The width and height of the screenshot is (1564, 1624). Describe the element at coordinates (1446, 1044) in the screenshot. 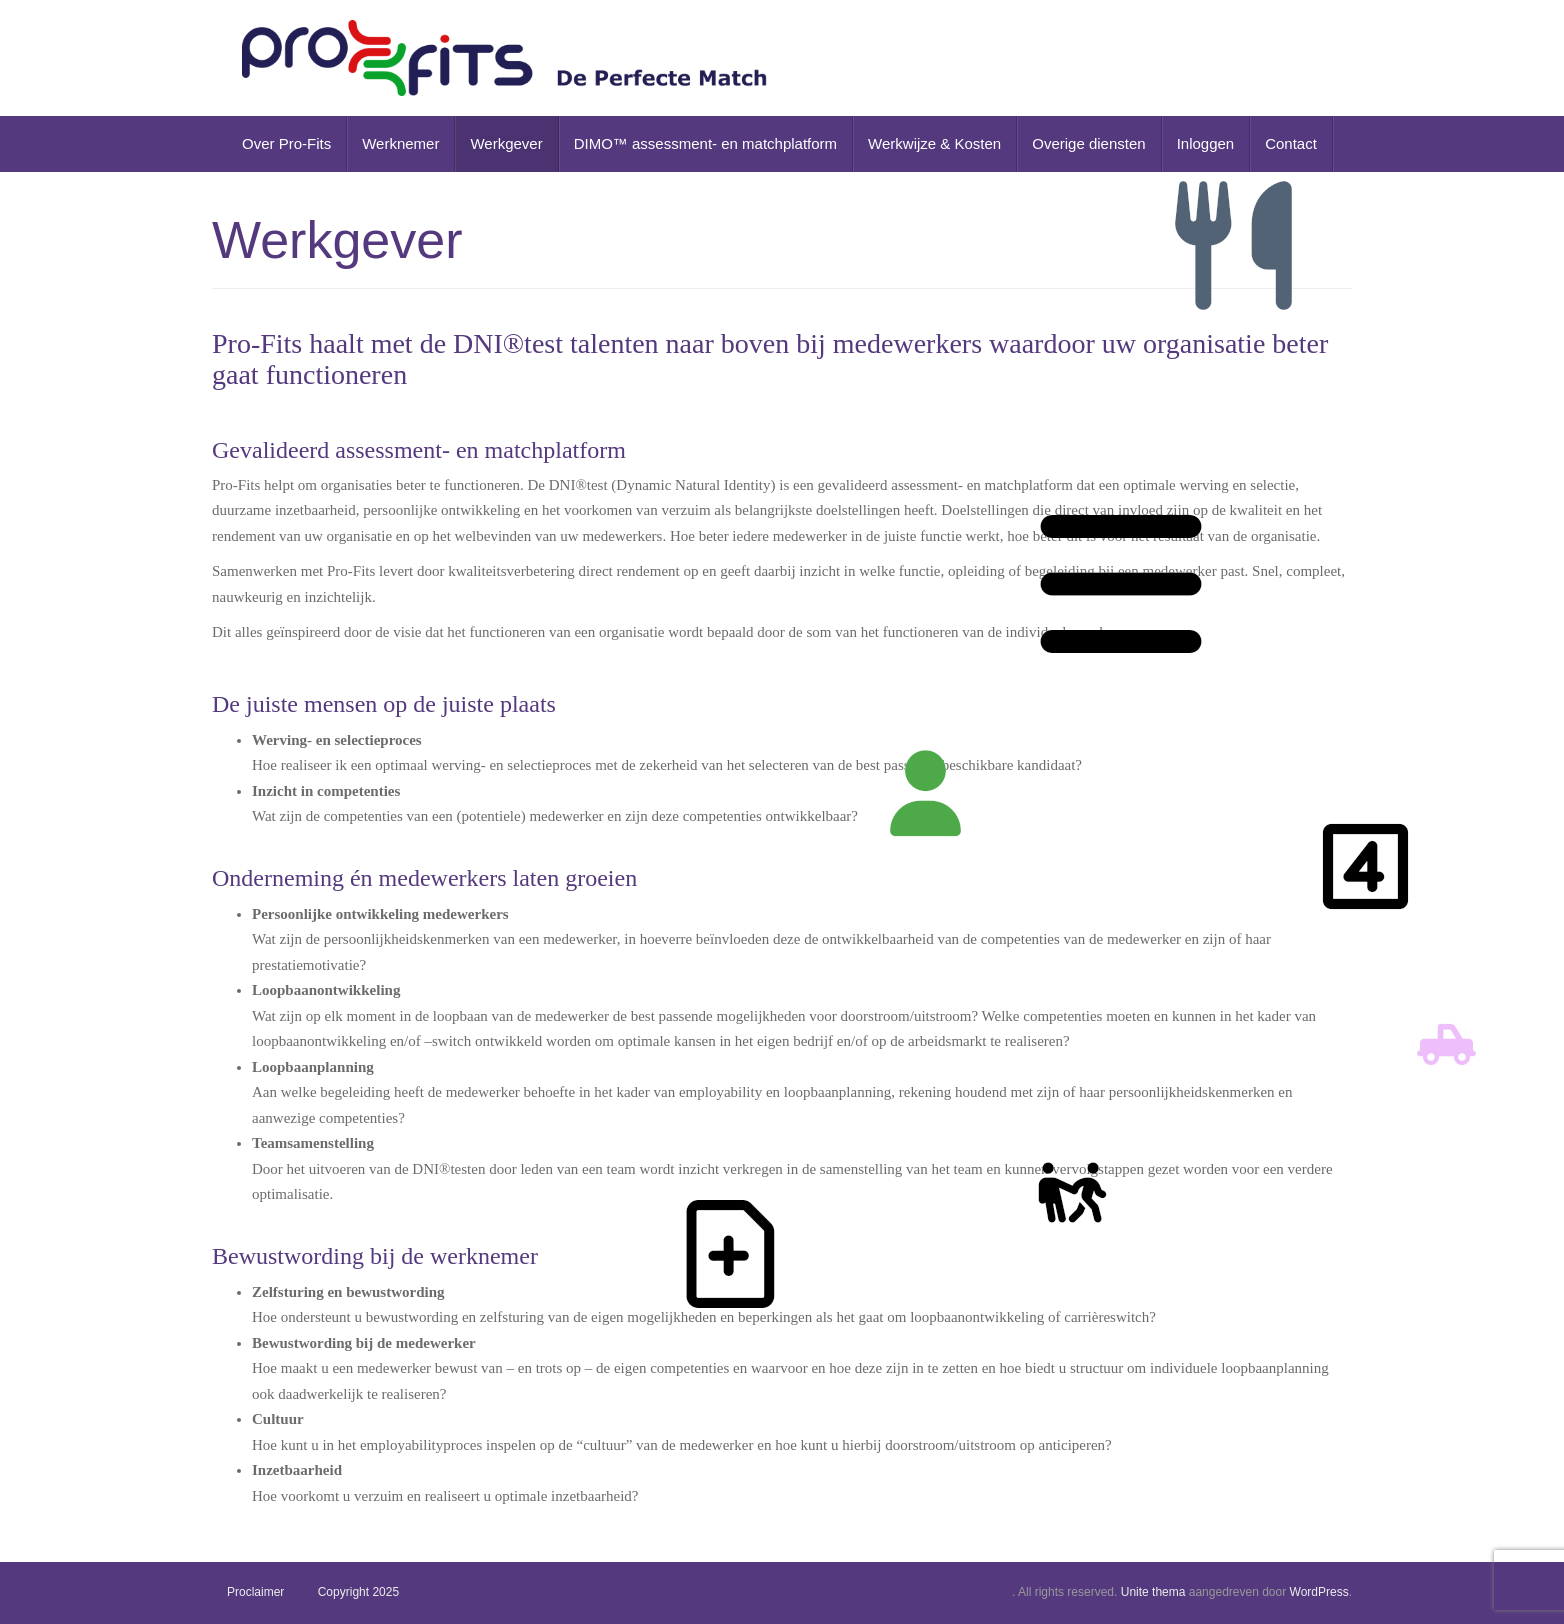

I see `select pickup truck as vehicle type` at that location.